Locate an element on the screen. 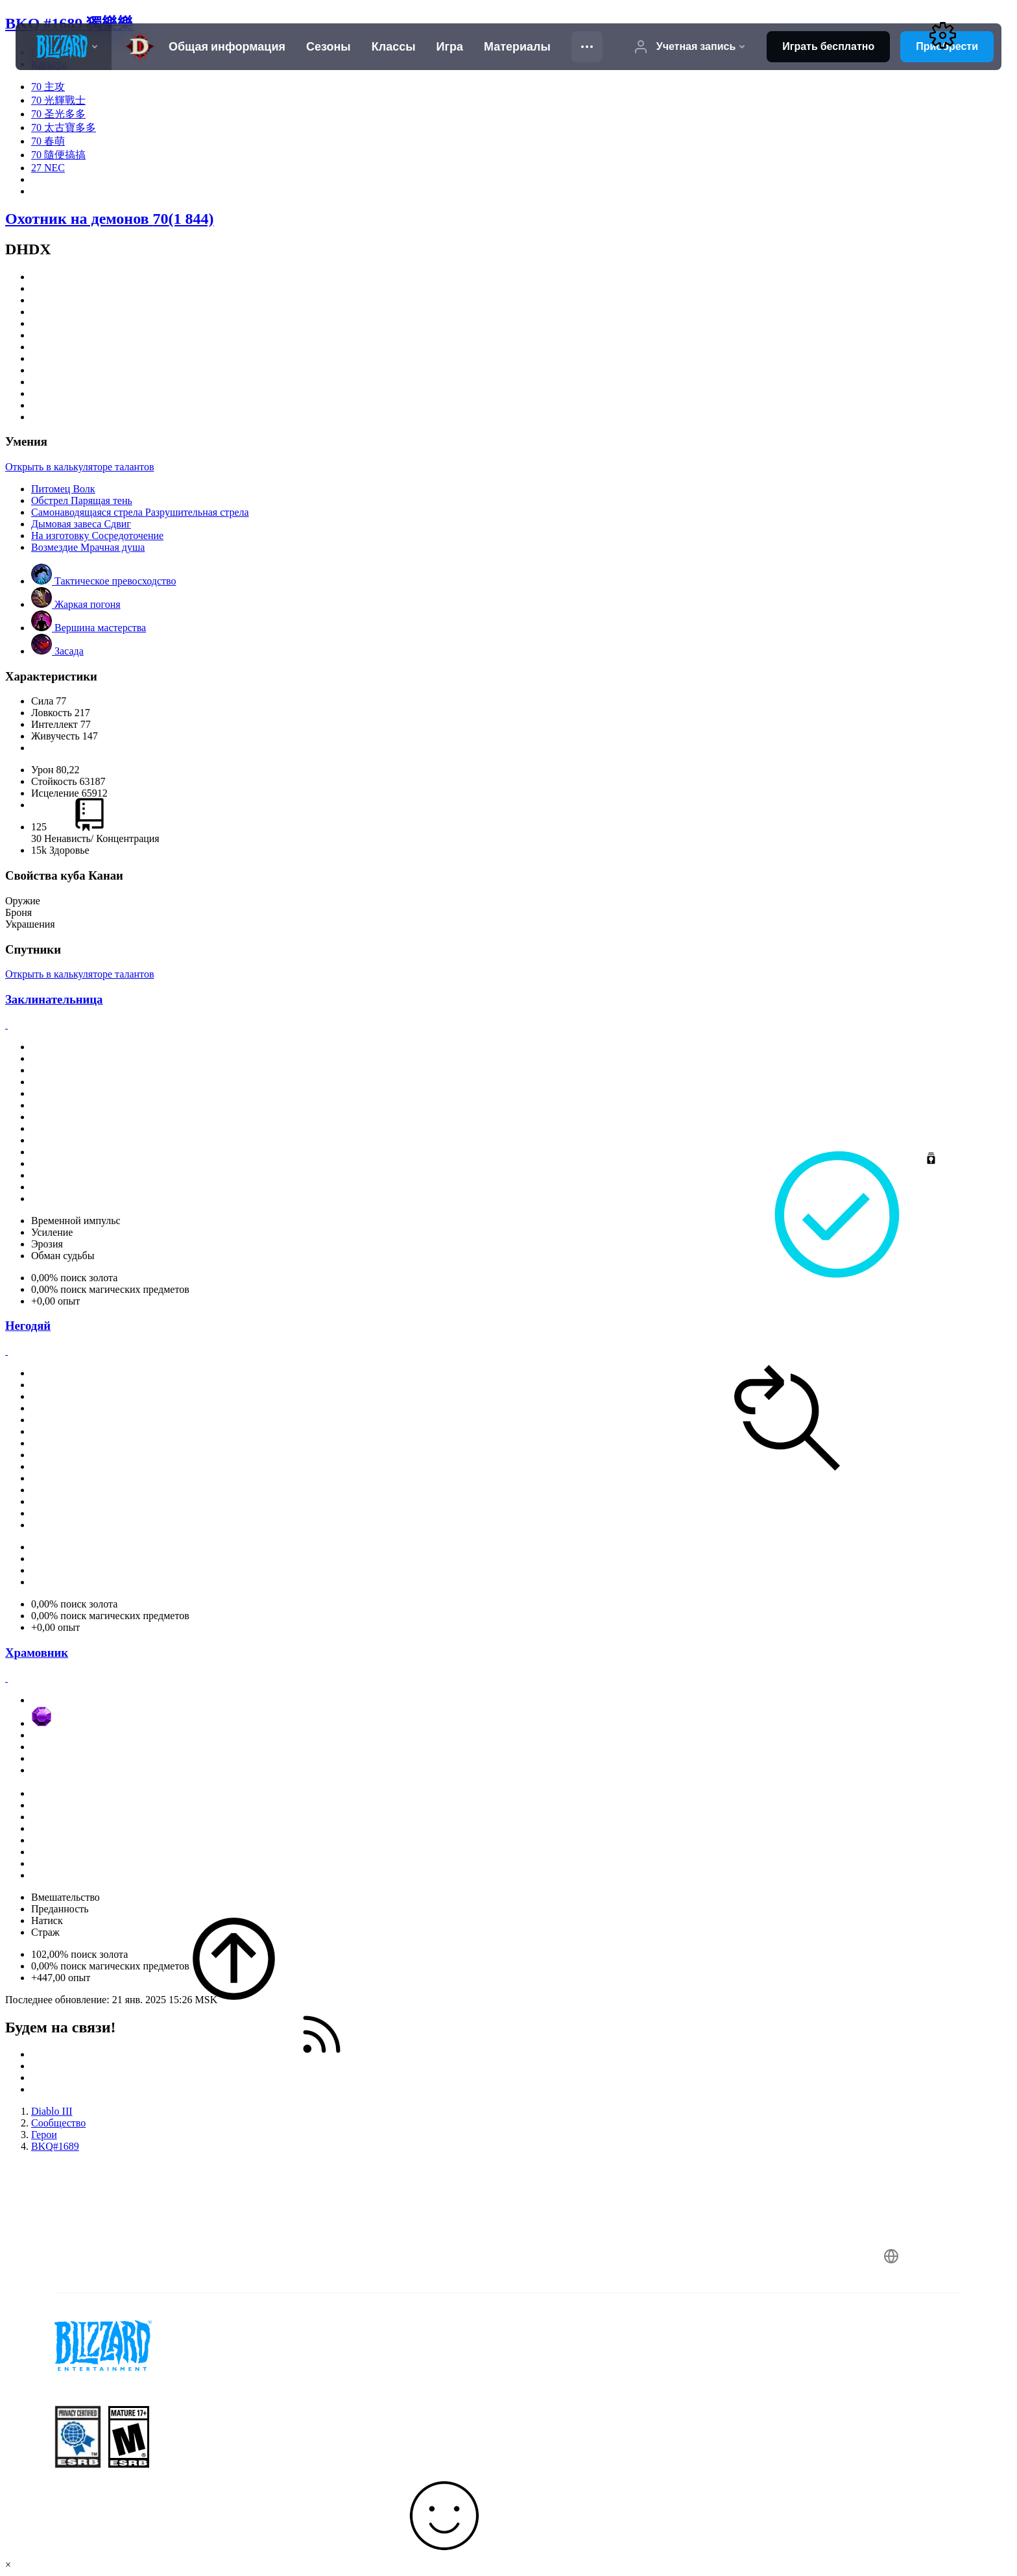 Image resolution: width=1017 pixels, height=2576 pixels. subscribe to RSS feed is located at coordinates (322, 2034).